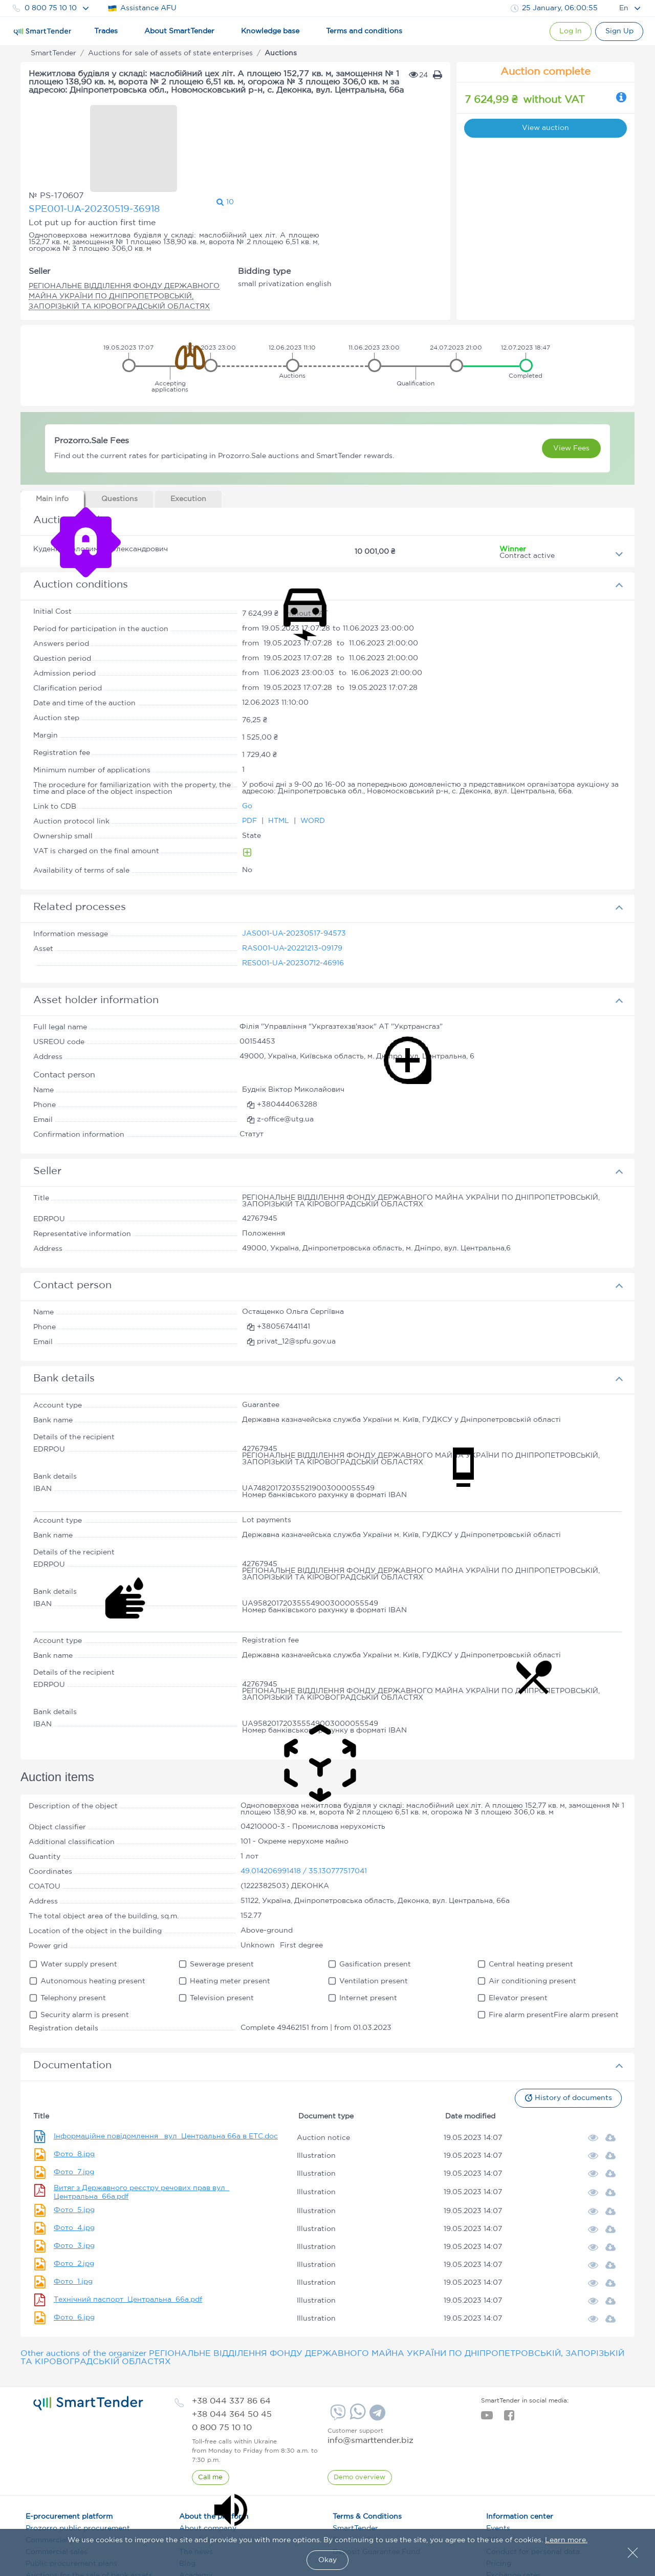 The image size is (655, 2576). What do you see at coordinates (126, 1597) in the screenshot?
I see `wash your hands reminder` at bounding box center [126, 1597].